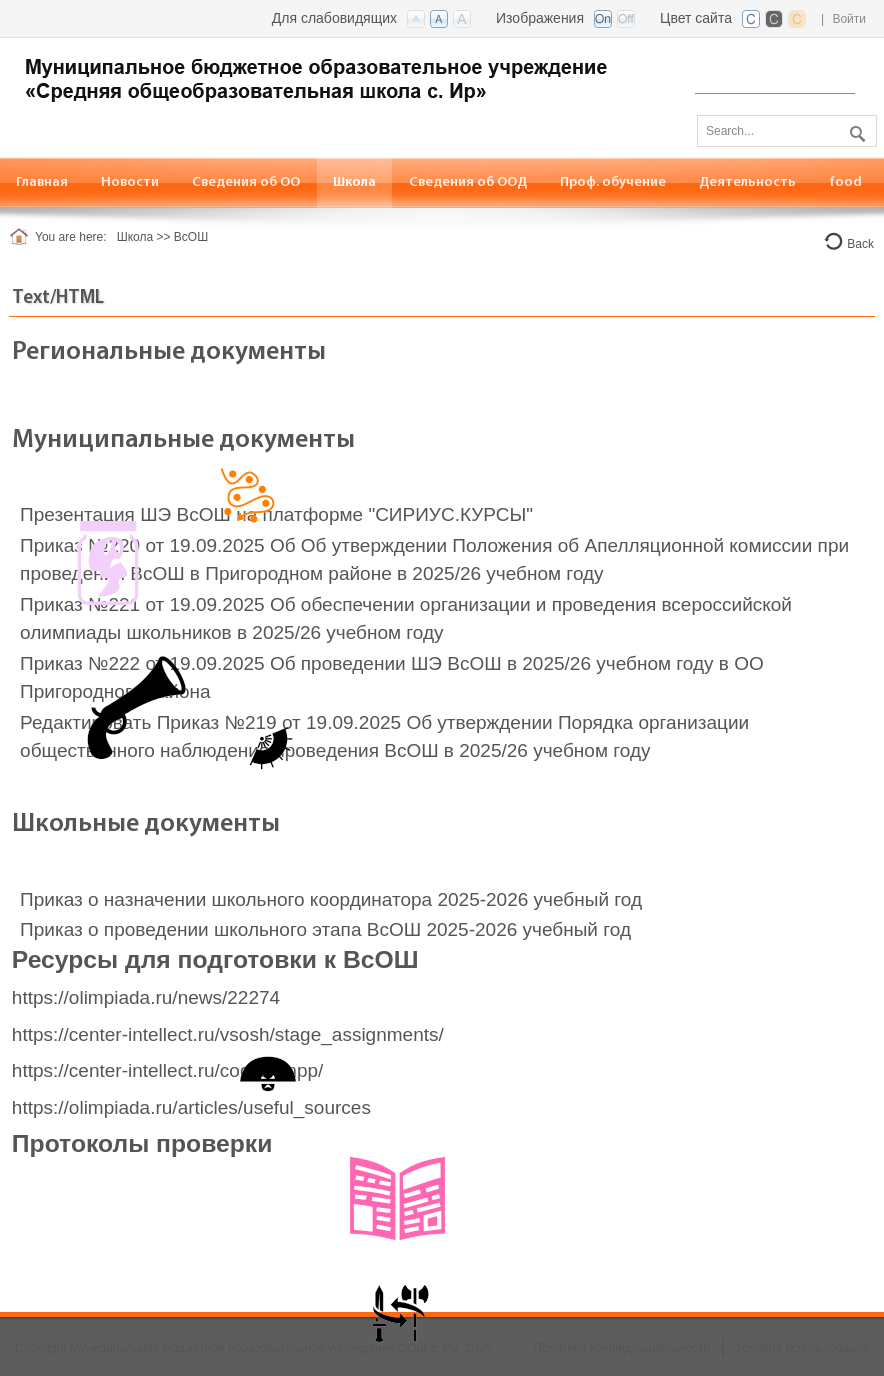 Image resolution: width=884 pixels, height=1376 pixels. I want to click on collect or capture a shadow creature, so click(108, 563).